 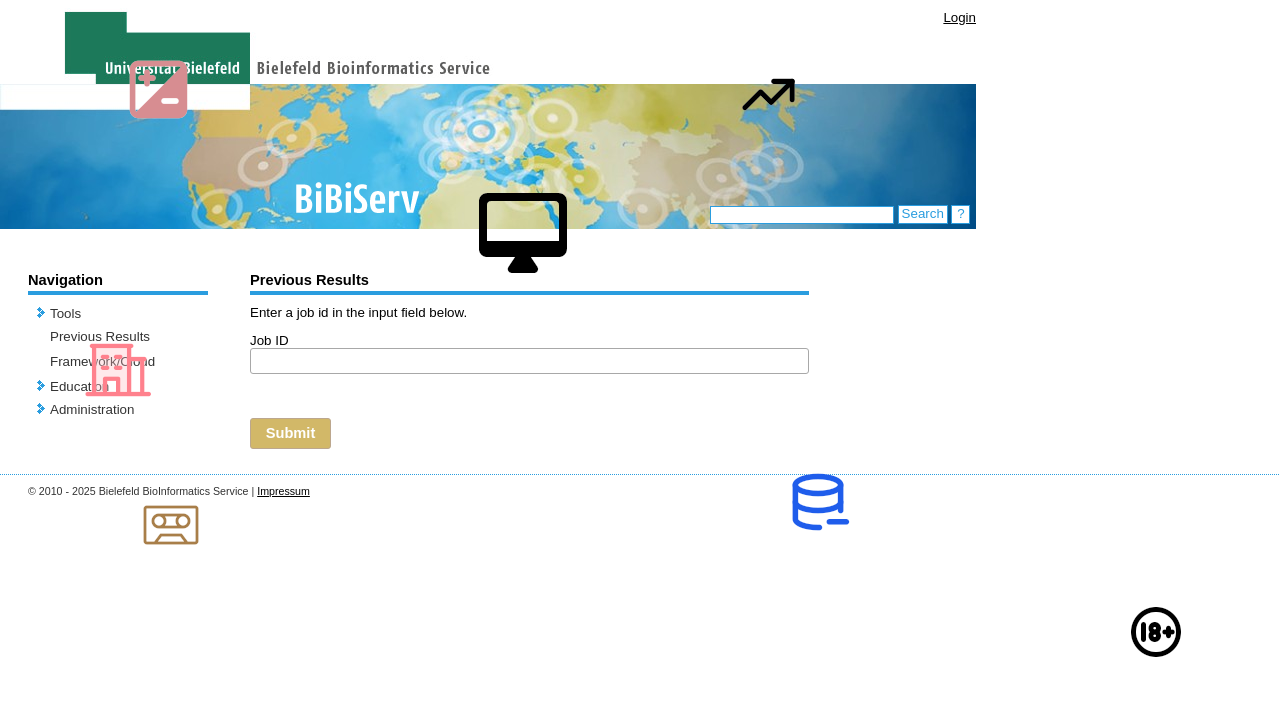 I want to click on view office or workplace location, so click(x=116, y=370).